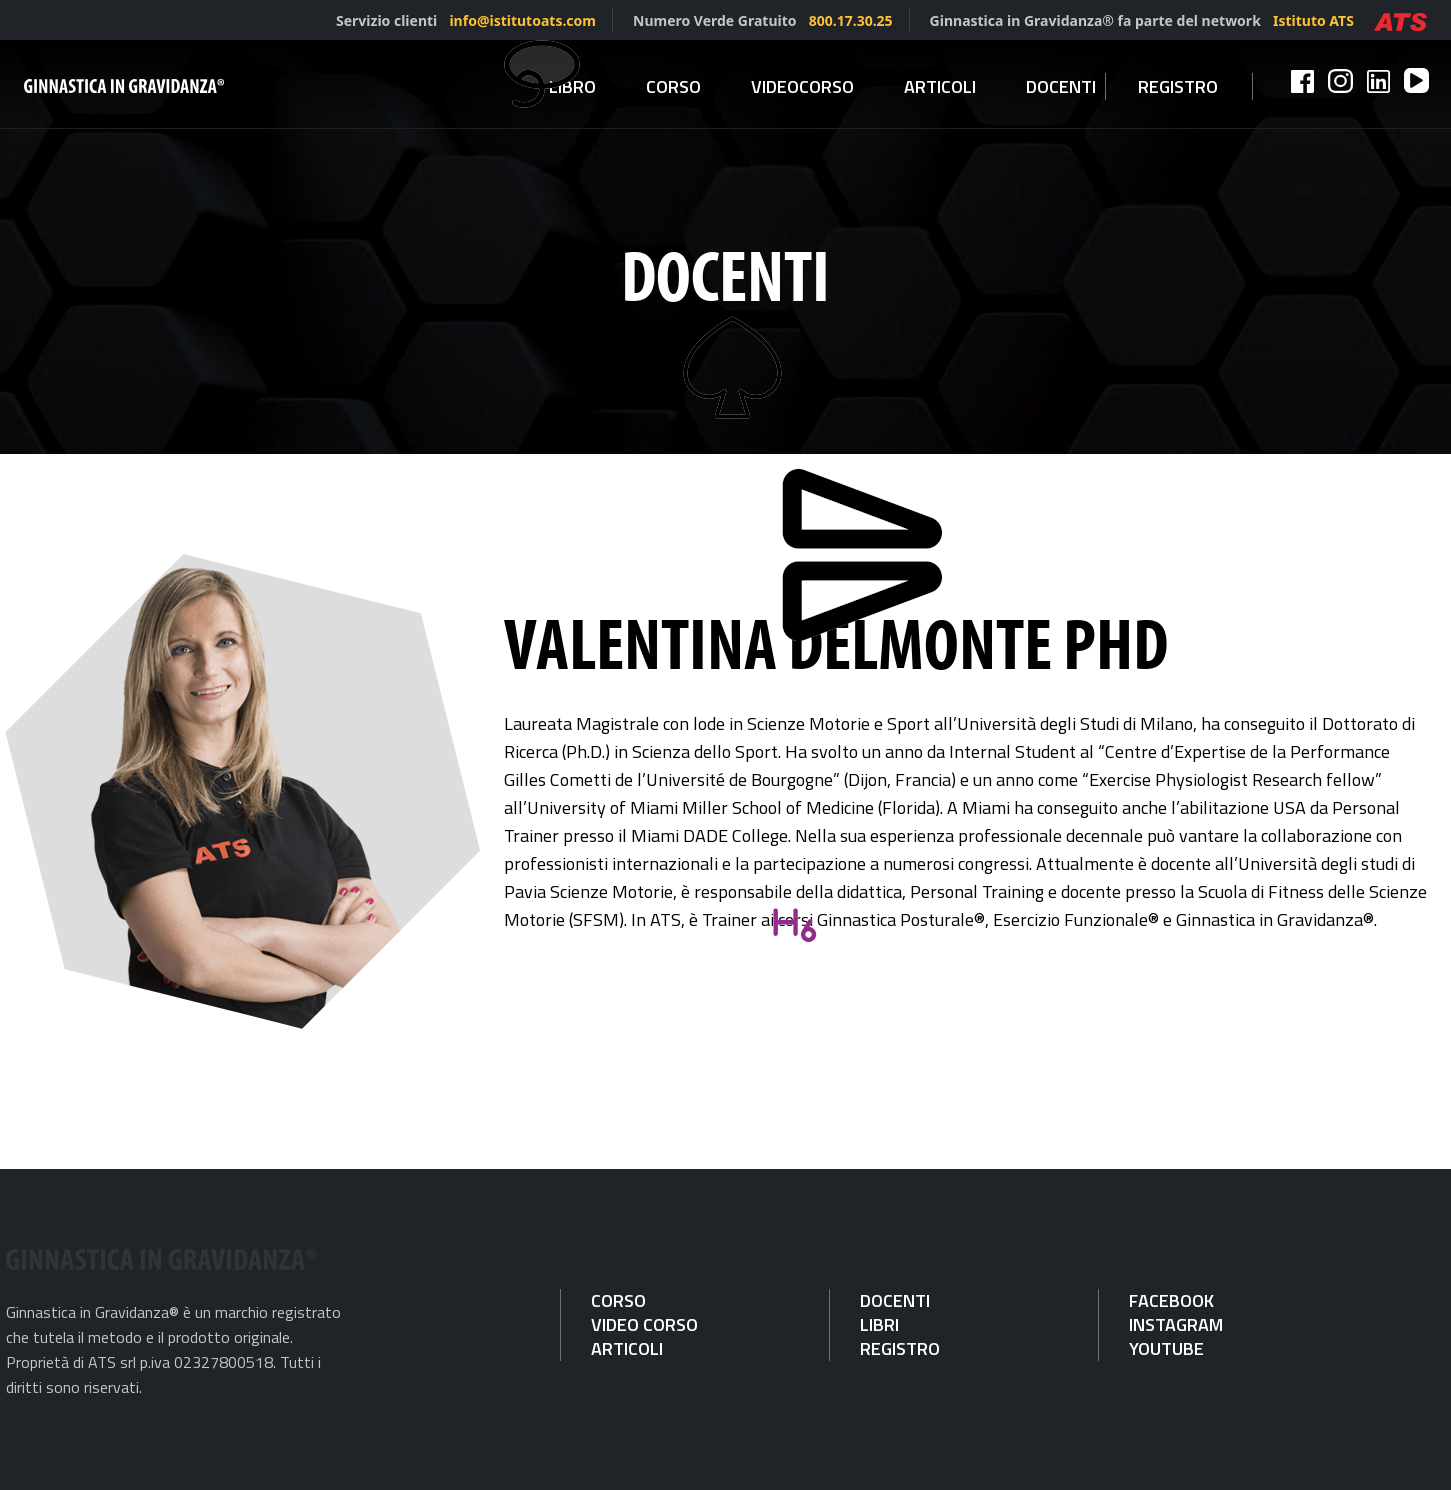  What do you see at coordinates (732, 369) in the screenshot?
I see `playing cards or card game category` at bounding box center [732, 369].